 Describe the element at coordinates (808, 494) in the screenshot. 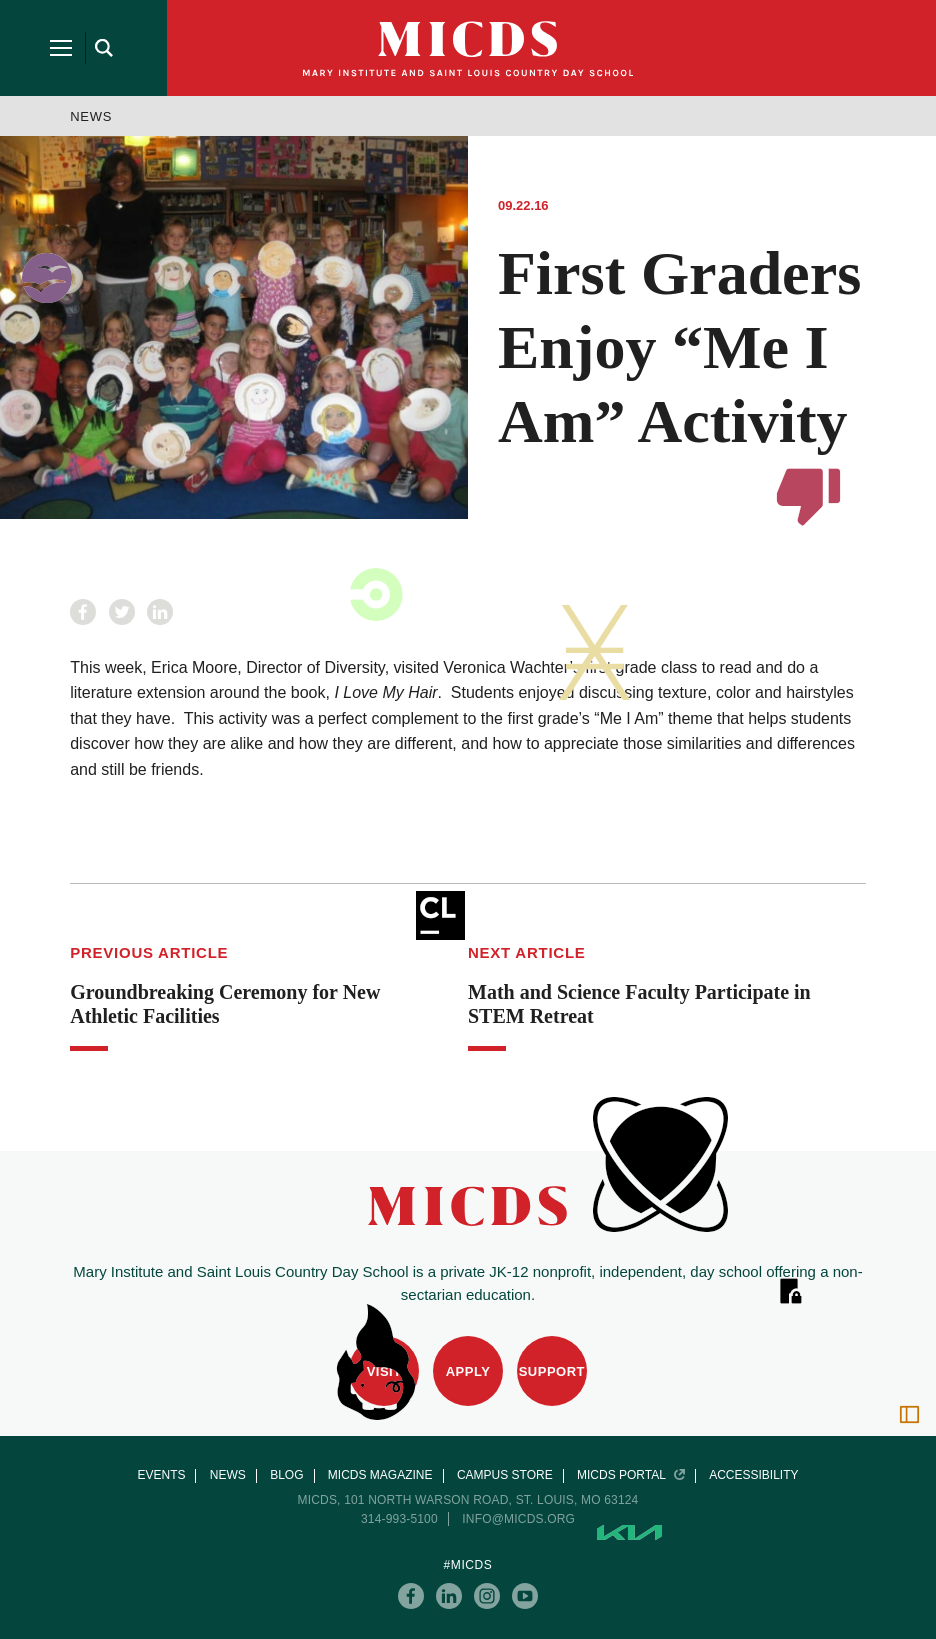

I see `dislike or downvote content` at that location.